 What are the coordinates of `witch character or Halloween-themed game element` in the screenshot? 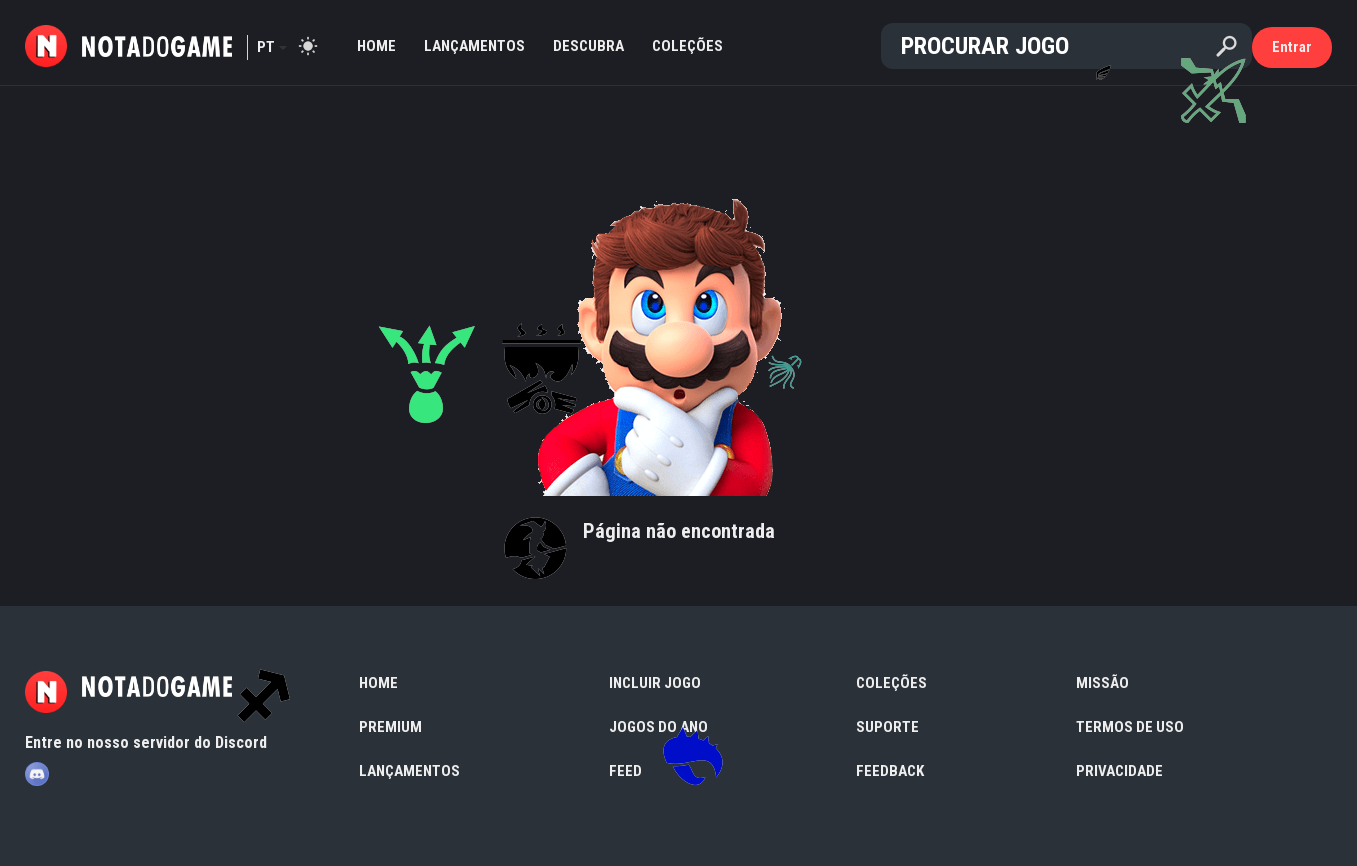 It's located at (535, 548).